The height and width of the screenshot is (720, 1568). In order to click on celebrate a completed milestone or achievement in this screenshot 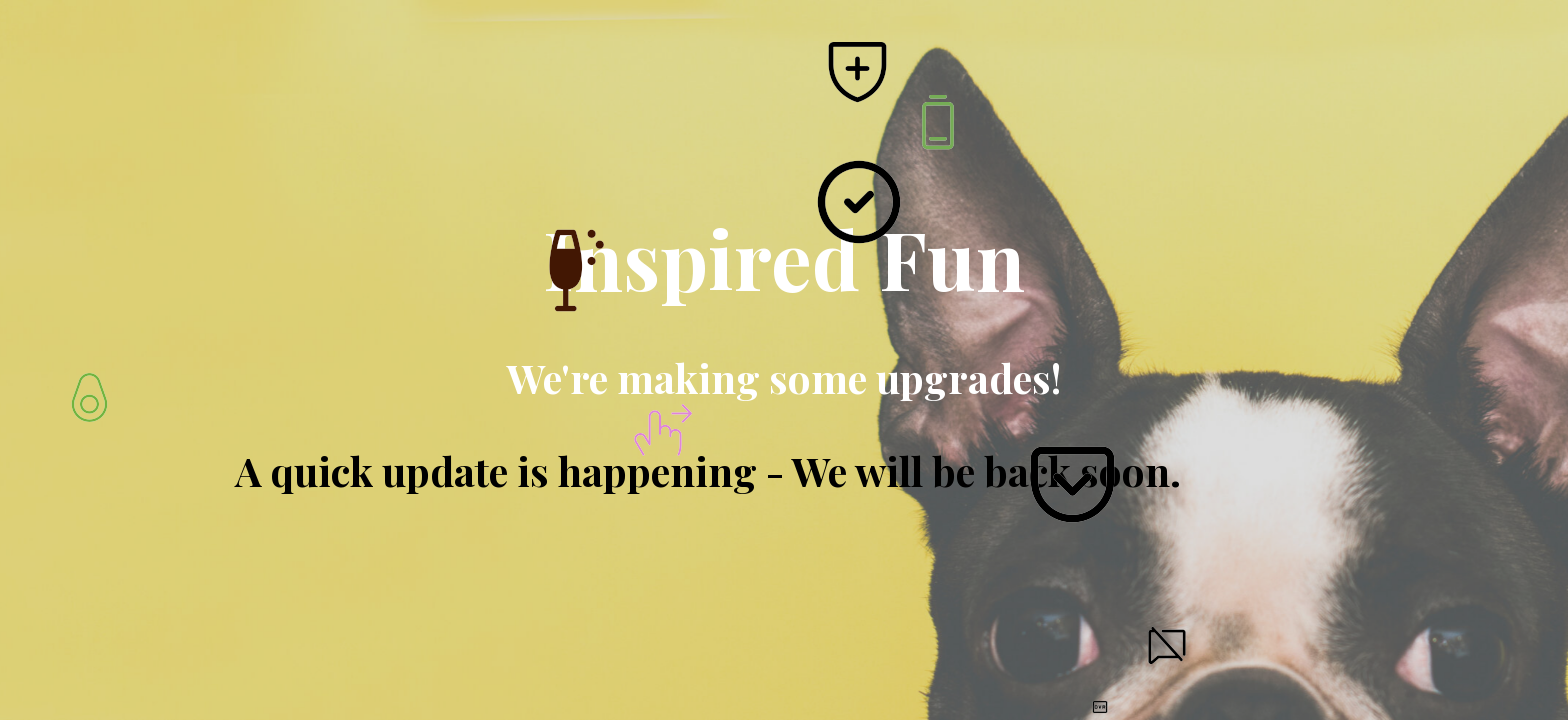, I will do `click(568, 270)`.